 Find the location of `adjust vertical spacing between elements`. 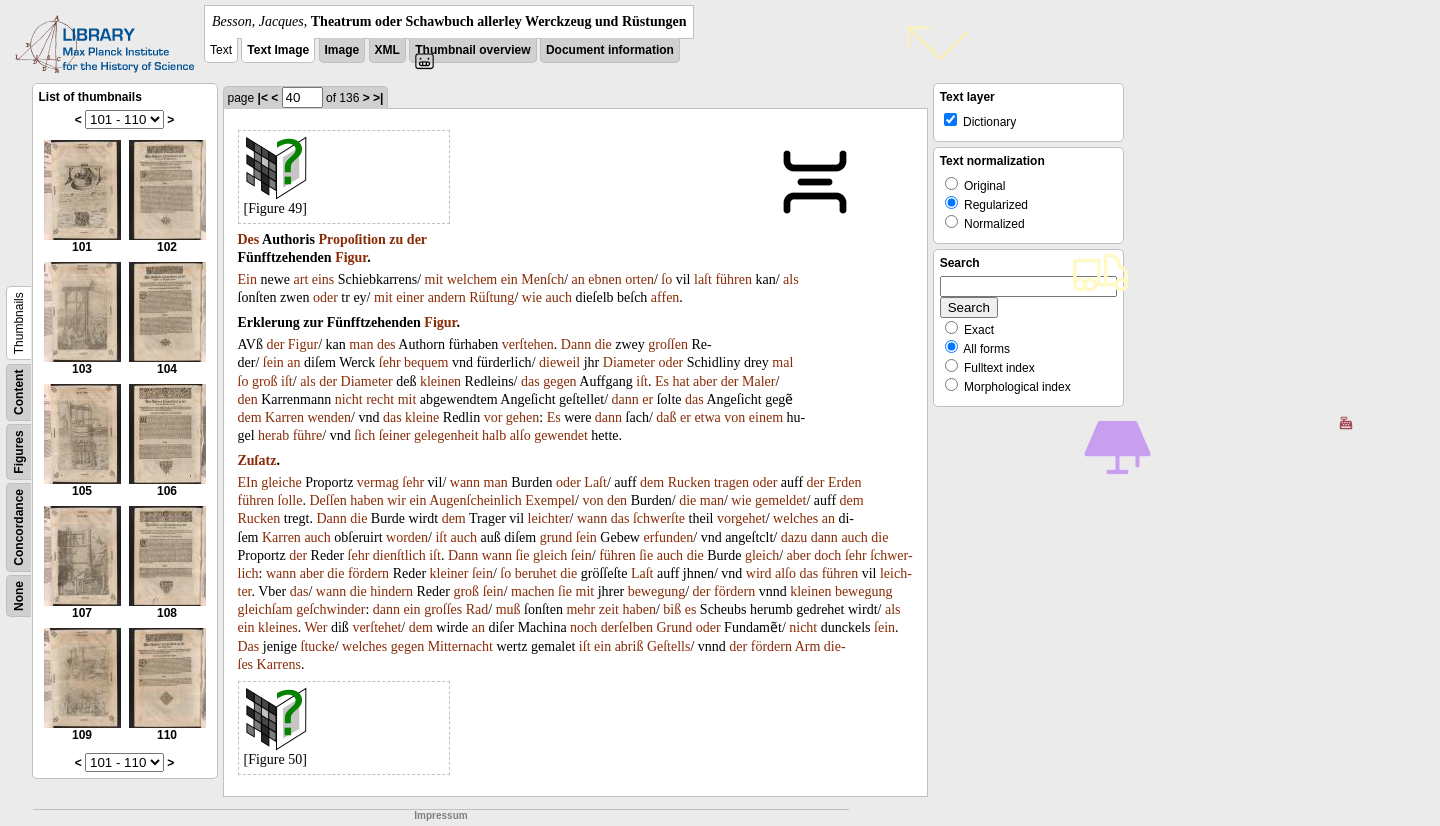

adjust vertical spacing between elements is located at coordinates (815, 182).